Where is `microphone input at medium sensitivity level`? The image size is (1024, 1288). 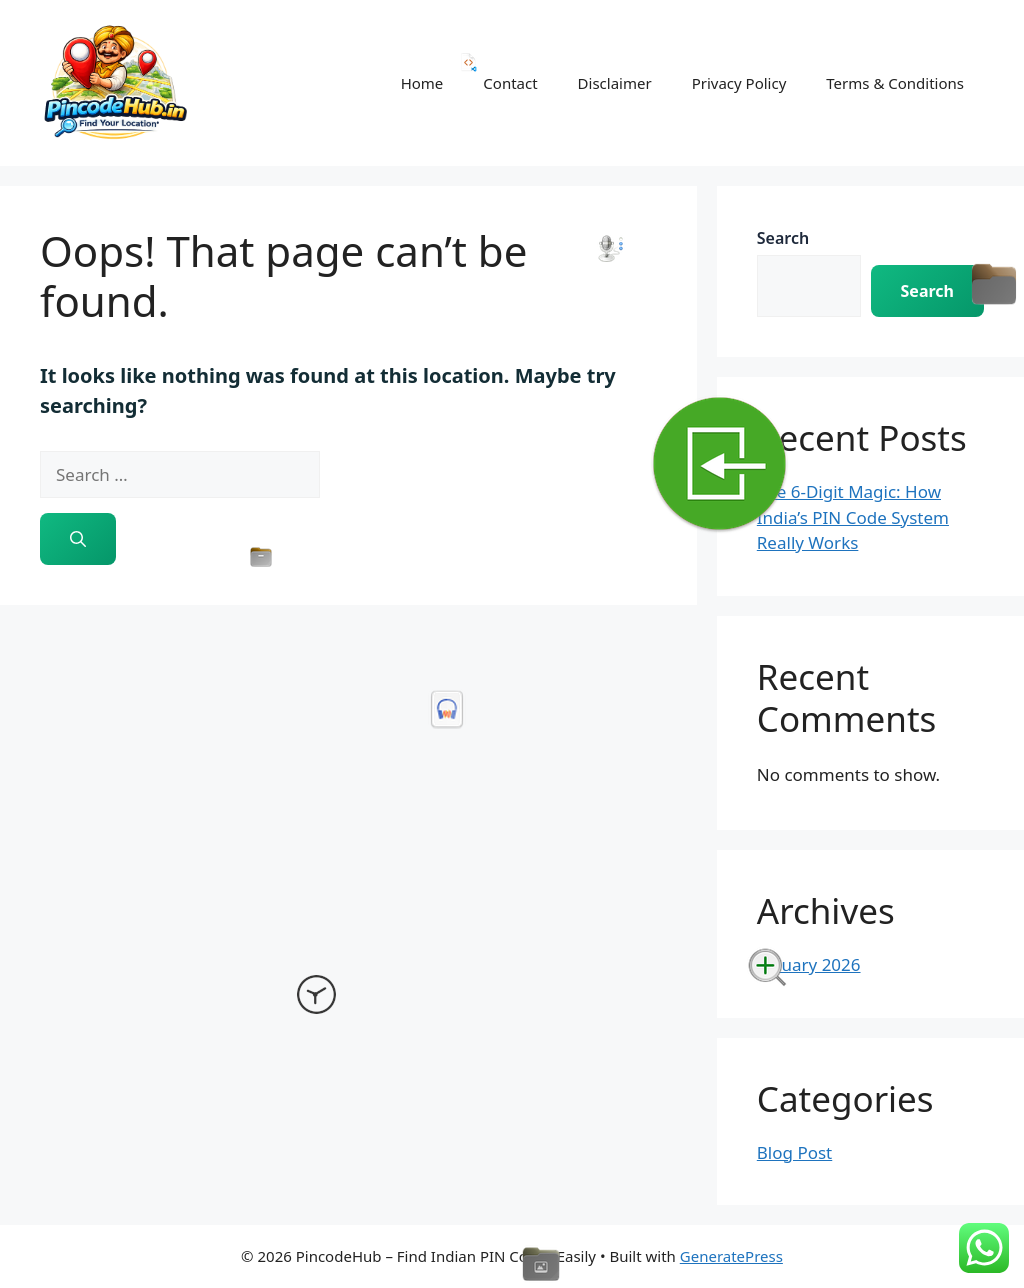 microphone input at medium sensitivity level is located at coordinates (611, 249).